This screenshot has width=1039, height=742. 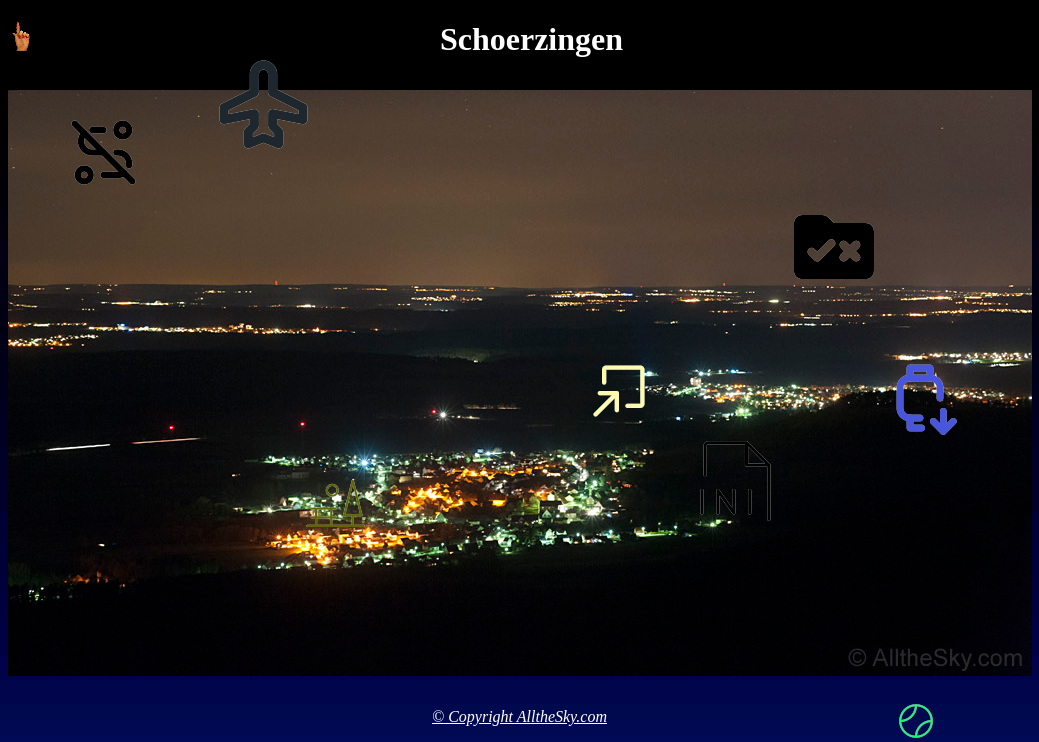 What do you see at coordinates (335, 506) in the screenshot?
I see `view nearby parks or green spaces` at bounding box center [335, 506].